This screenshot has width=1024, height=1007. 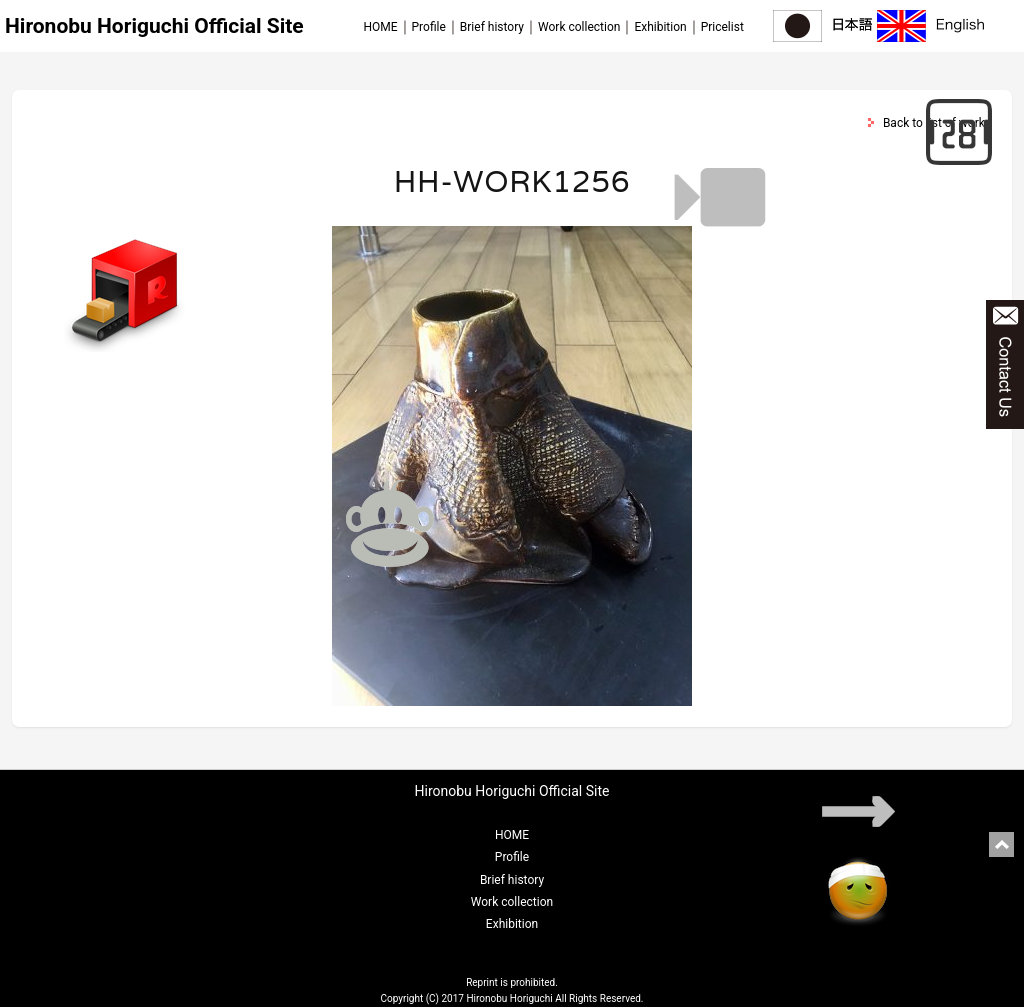 I want to click on insert monkey face emoji, so click(x=390, y=523).